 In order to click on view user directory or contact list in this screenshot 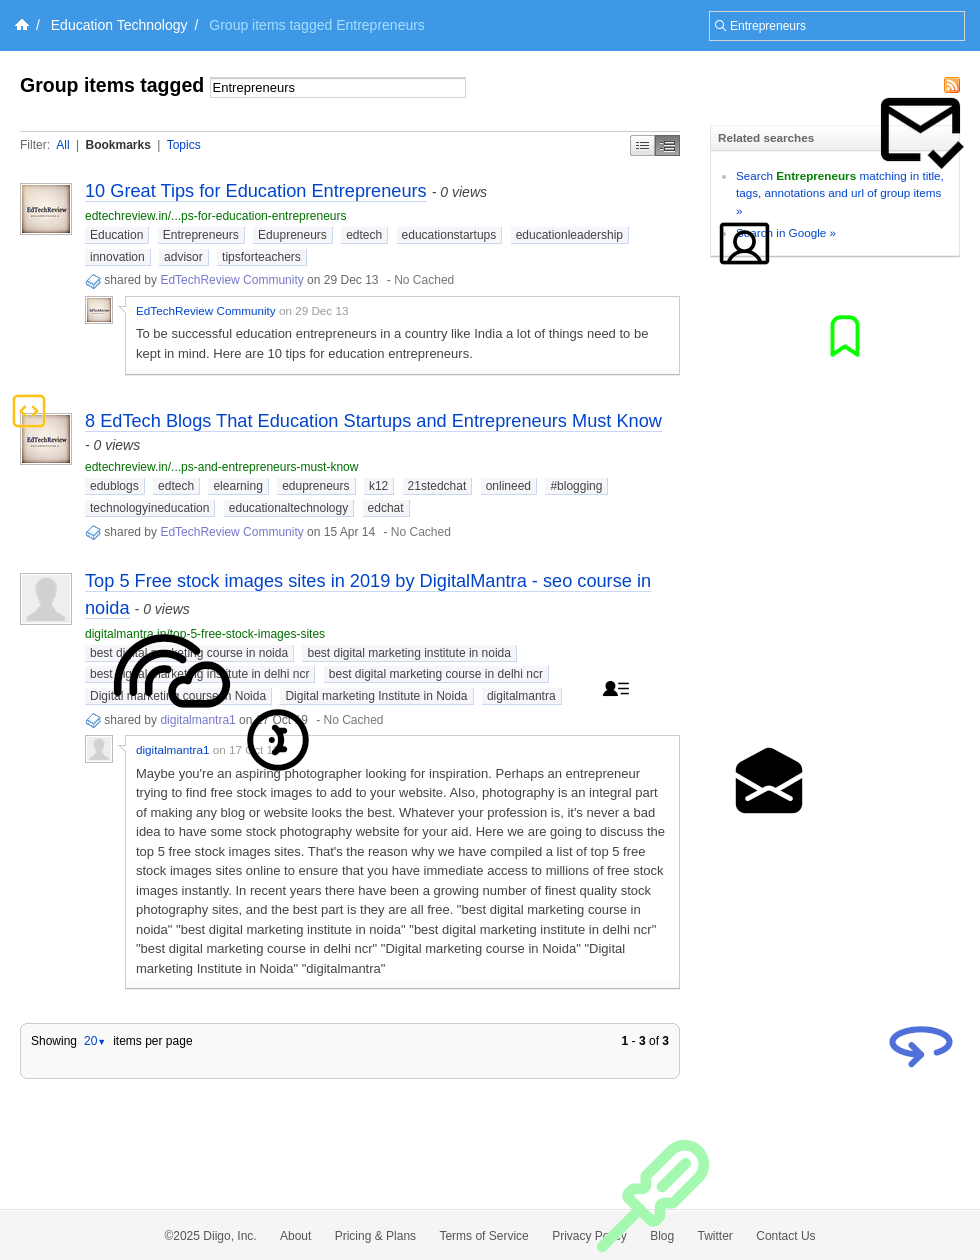, I will do `click(615, 688)`.